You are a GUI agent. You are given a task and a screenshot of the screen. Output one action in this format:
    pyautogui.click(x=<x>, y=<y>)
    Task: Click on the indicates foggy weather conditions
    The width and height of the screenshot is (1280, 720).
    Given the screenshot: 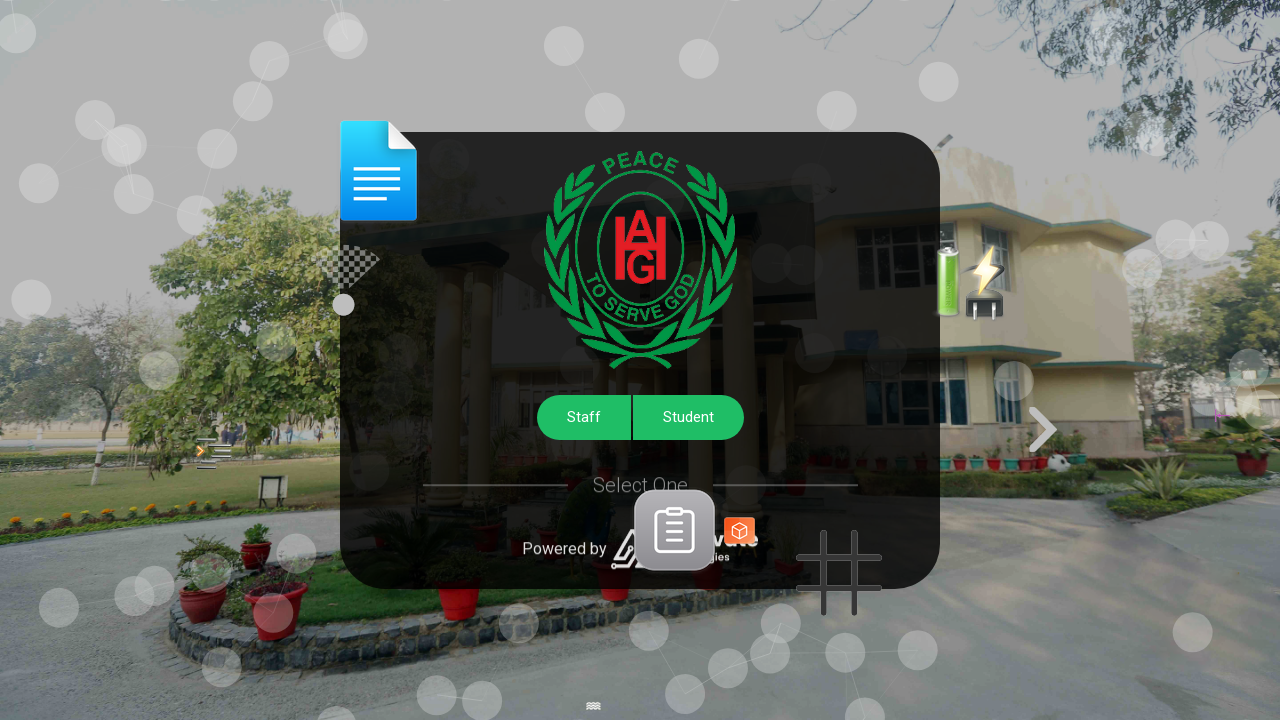 What is the action you would take?
    pyautogui.click(x=593, y=705)
    